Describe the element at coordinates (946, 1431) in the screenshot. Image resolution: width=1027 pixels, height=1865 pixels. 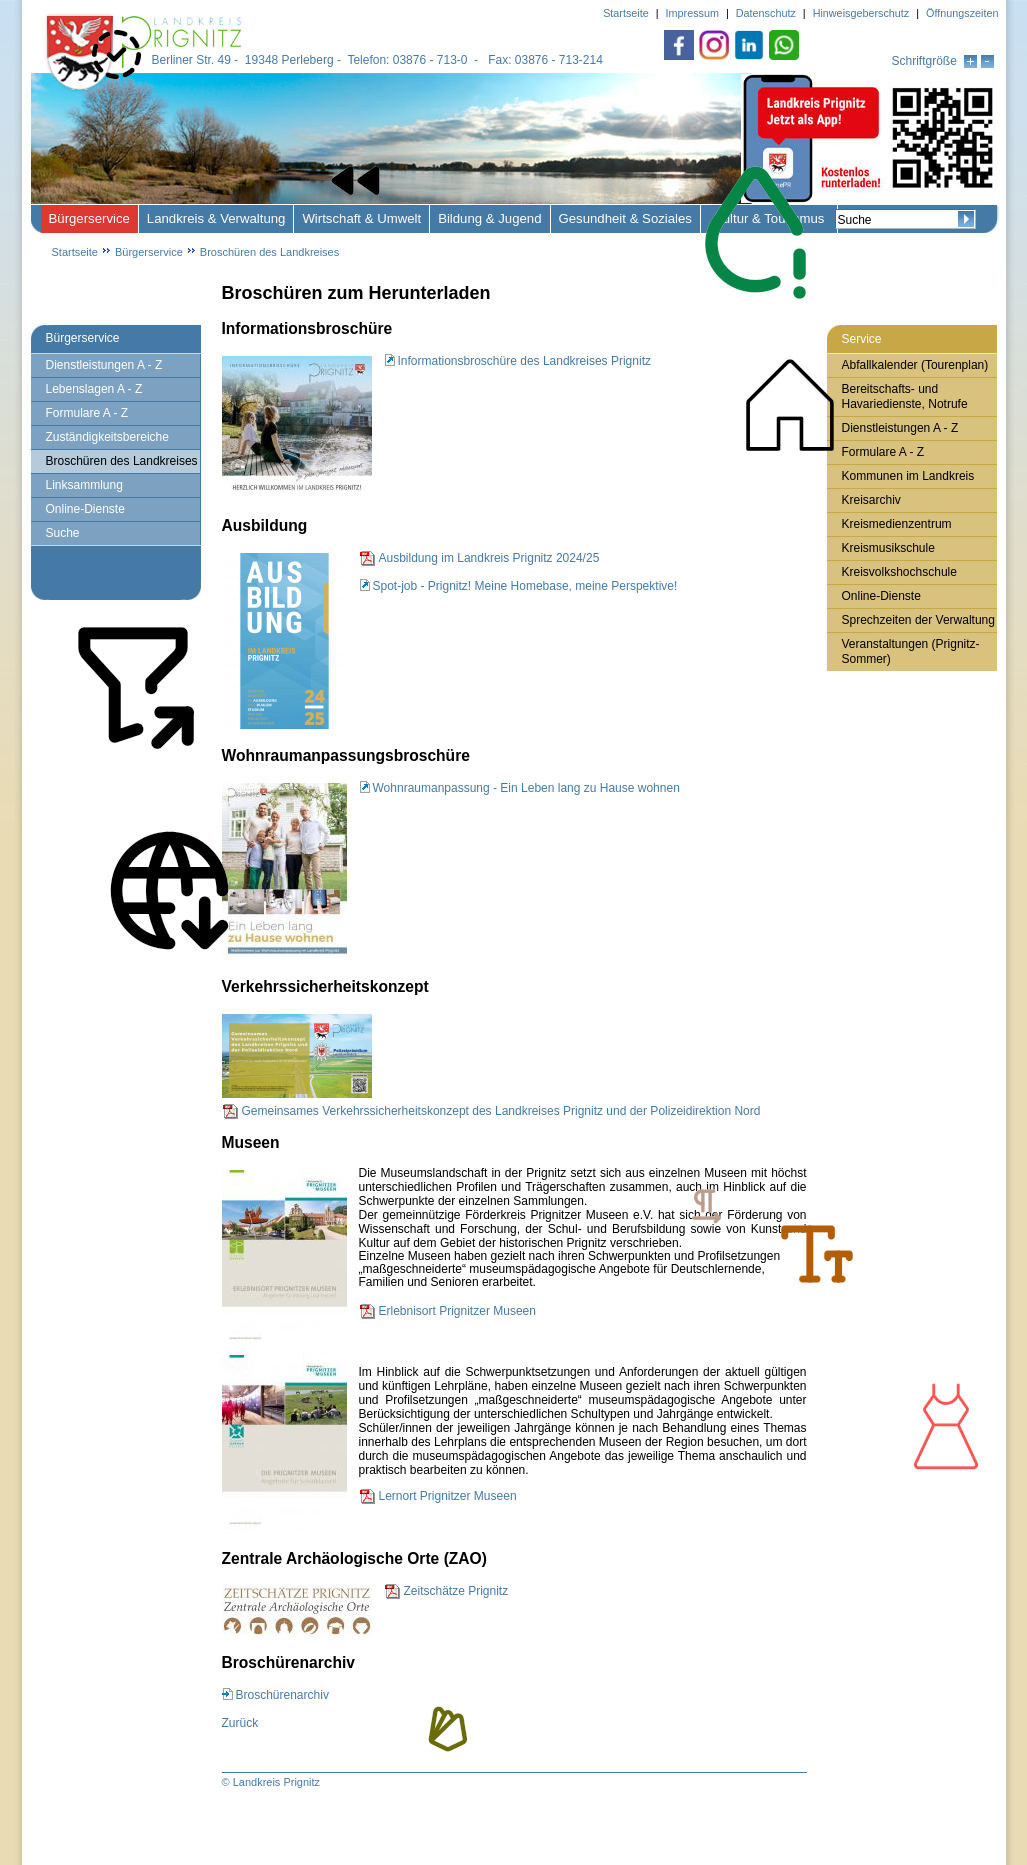
I see `browse women's clothing` at that location.